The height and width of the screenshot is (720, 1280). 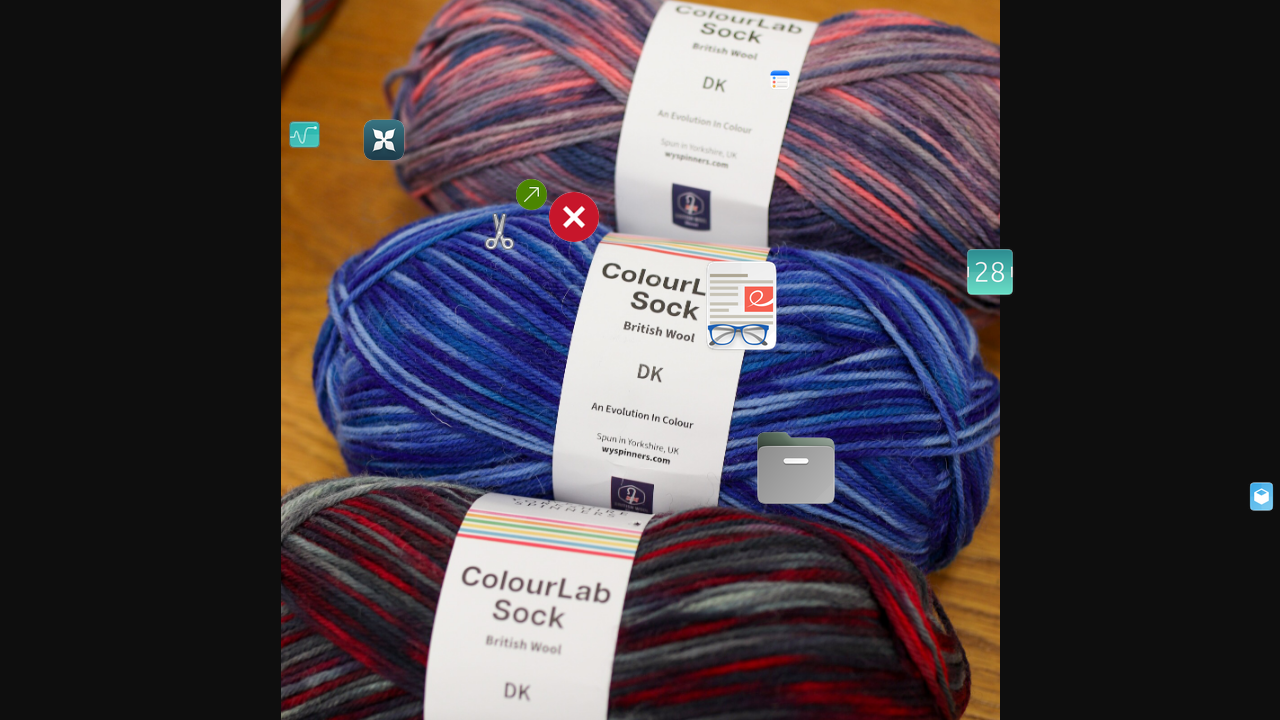 What do you see at coordinates (531, 194) in the screenshot?
I see `indicates a symbolic link or shortcut to another file` at bounding box center [531, 194].